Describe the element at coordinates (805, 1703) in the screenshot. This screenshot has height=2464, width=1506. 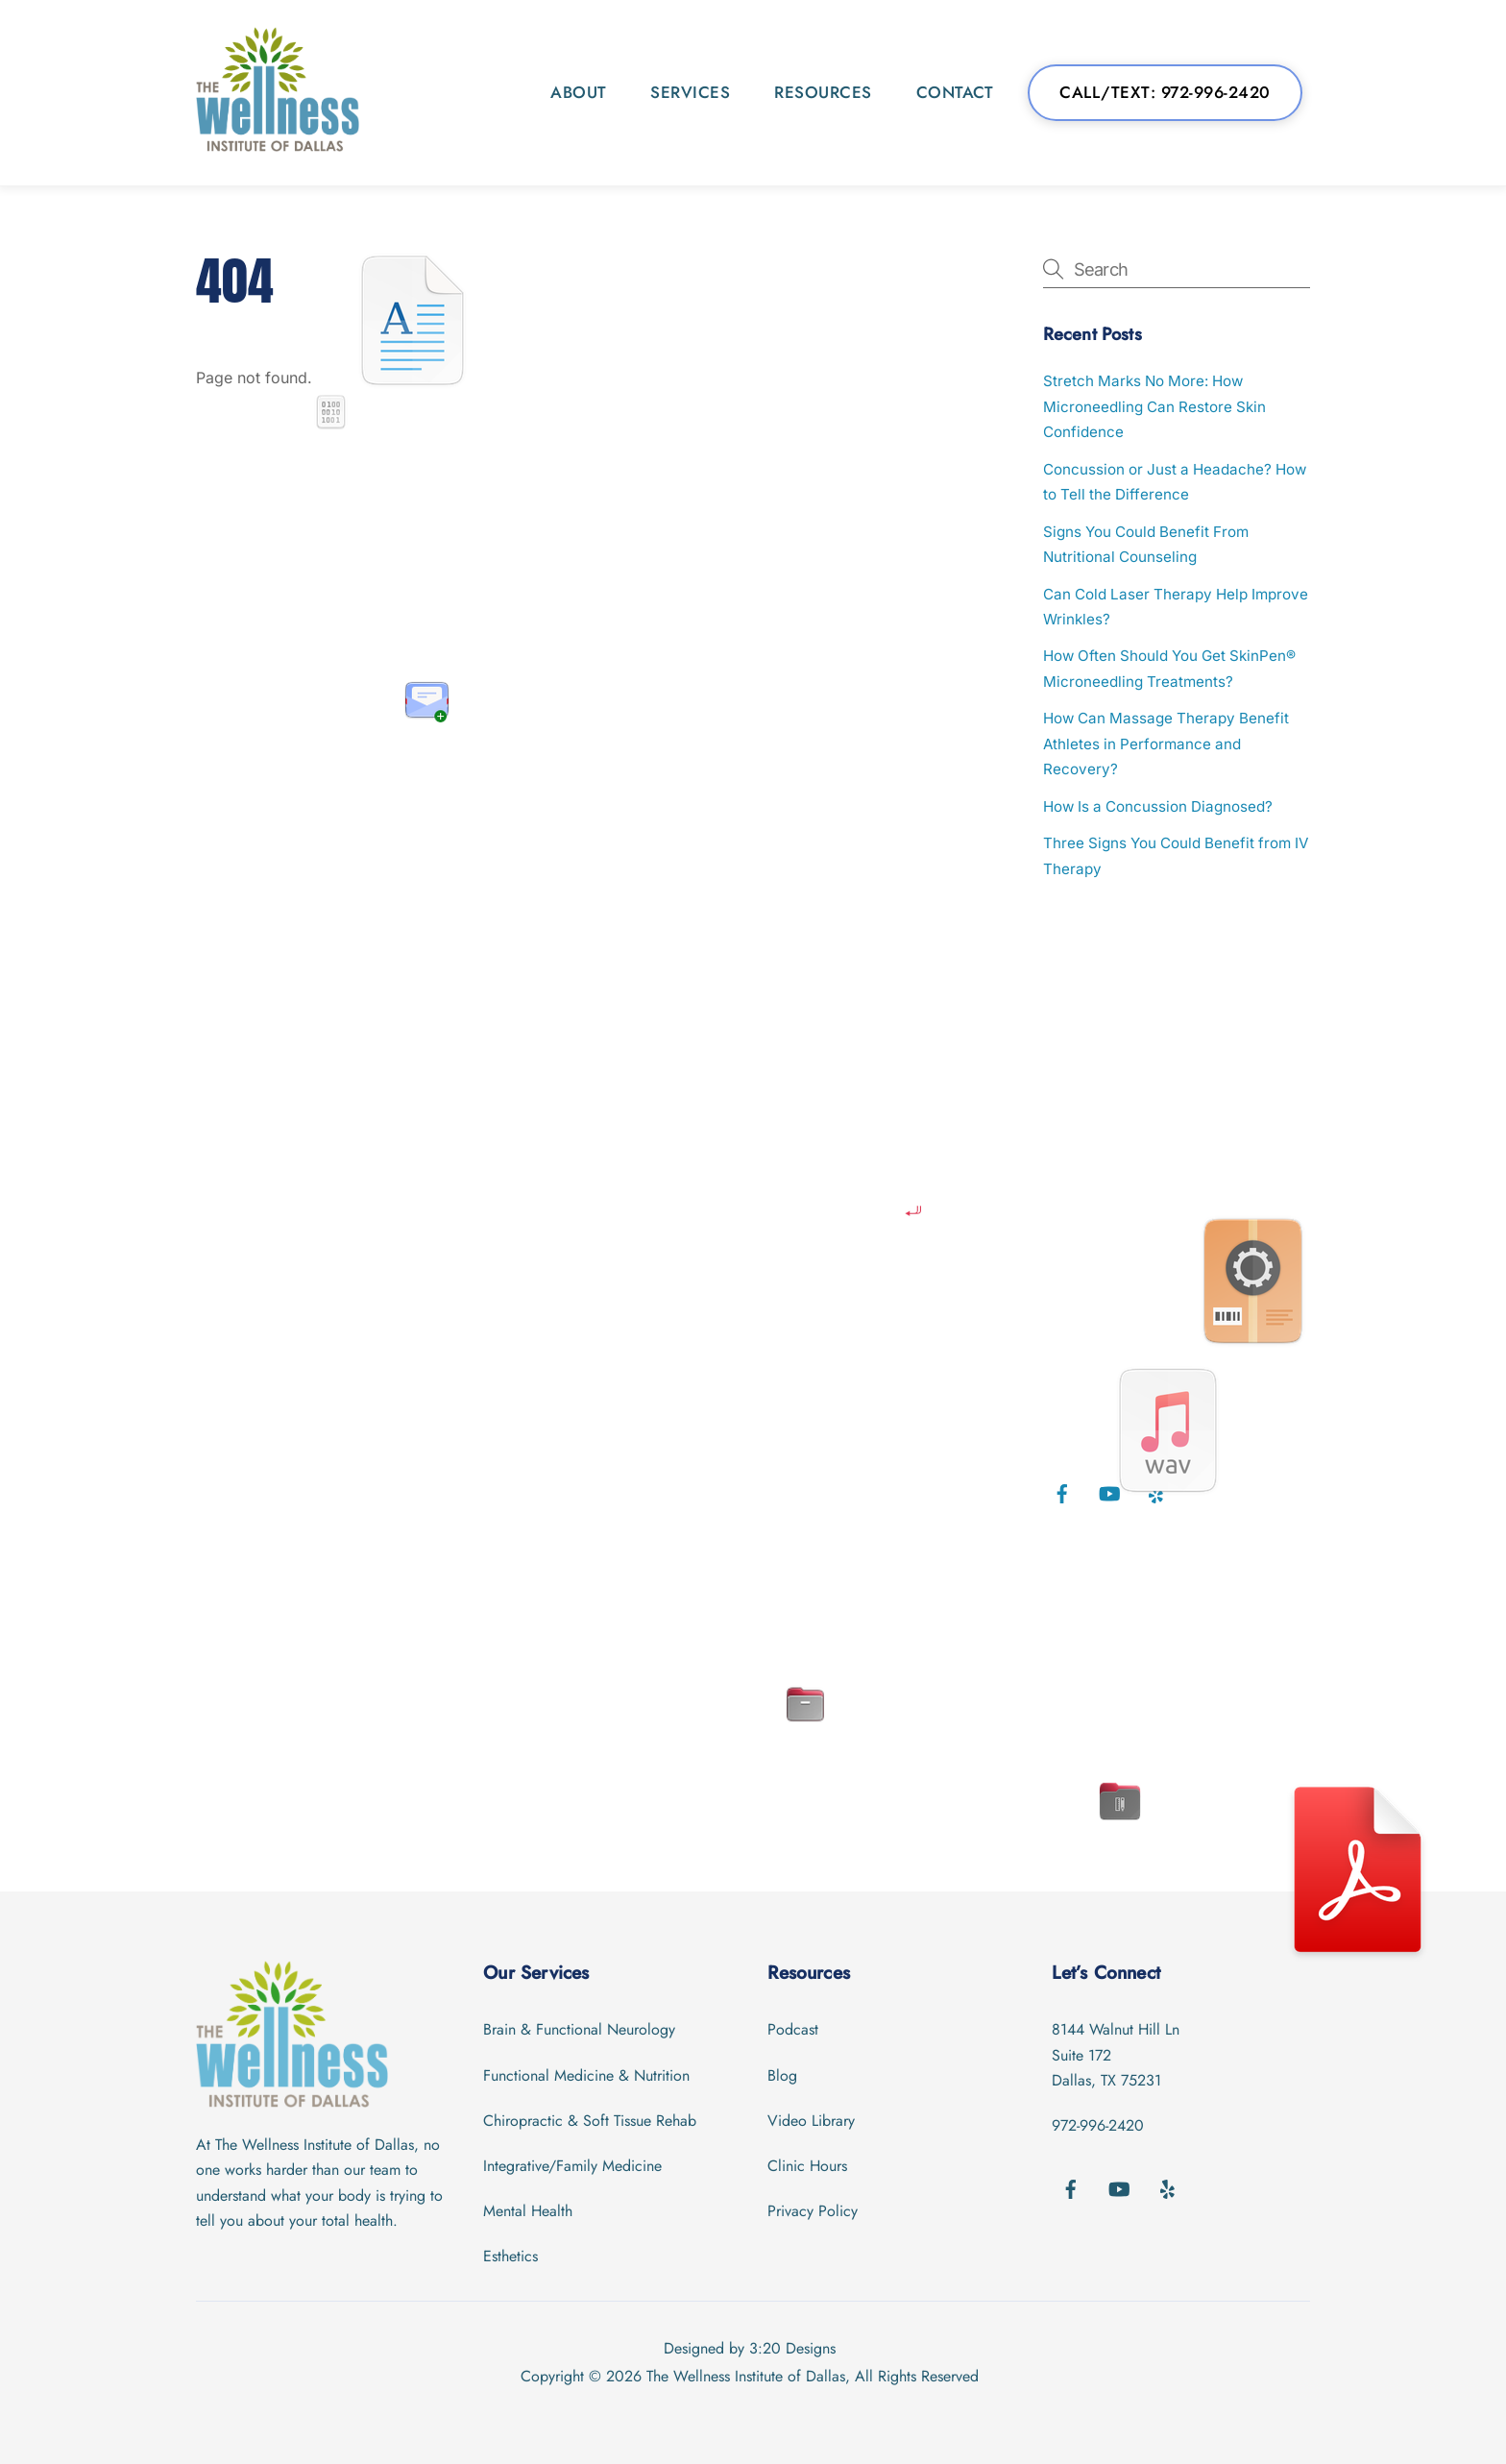
I see `open the file manager application` at that location.